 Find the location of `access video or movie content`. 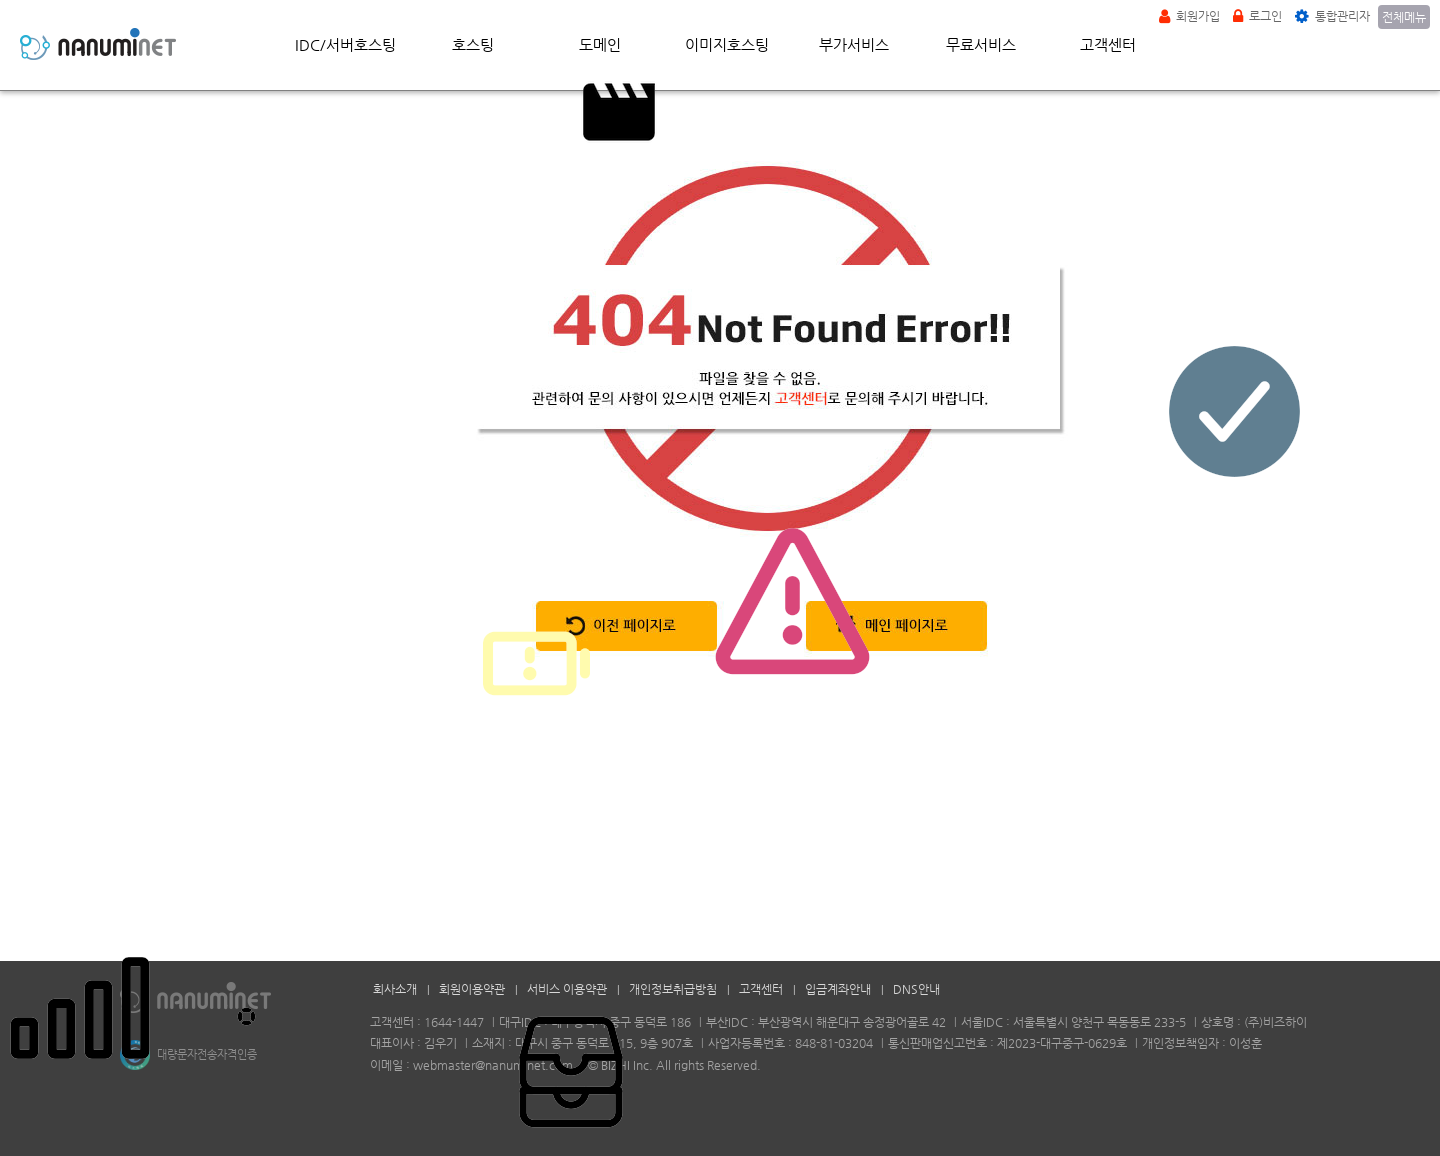

access video or movie content is located at coordinates (619, 112).